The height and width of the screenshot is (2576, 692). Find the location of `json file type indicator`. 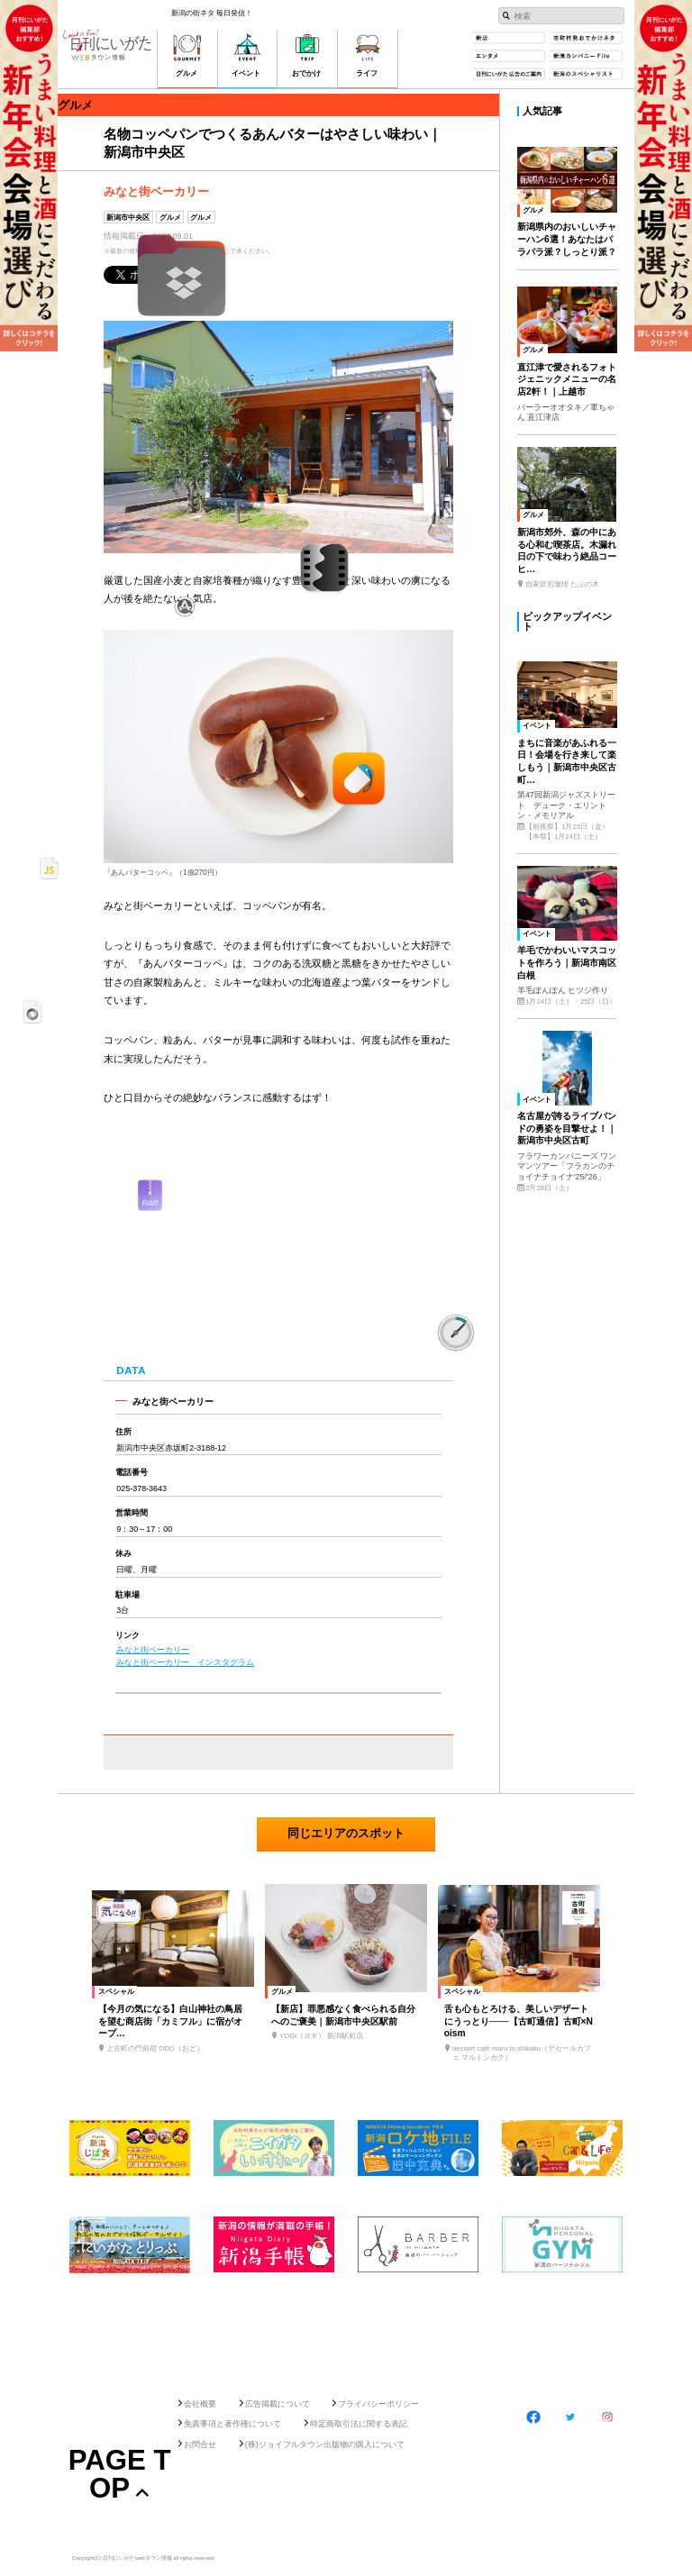

json file type indicator is located at coordinates (32, 1012).